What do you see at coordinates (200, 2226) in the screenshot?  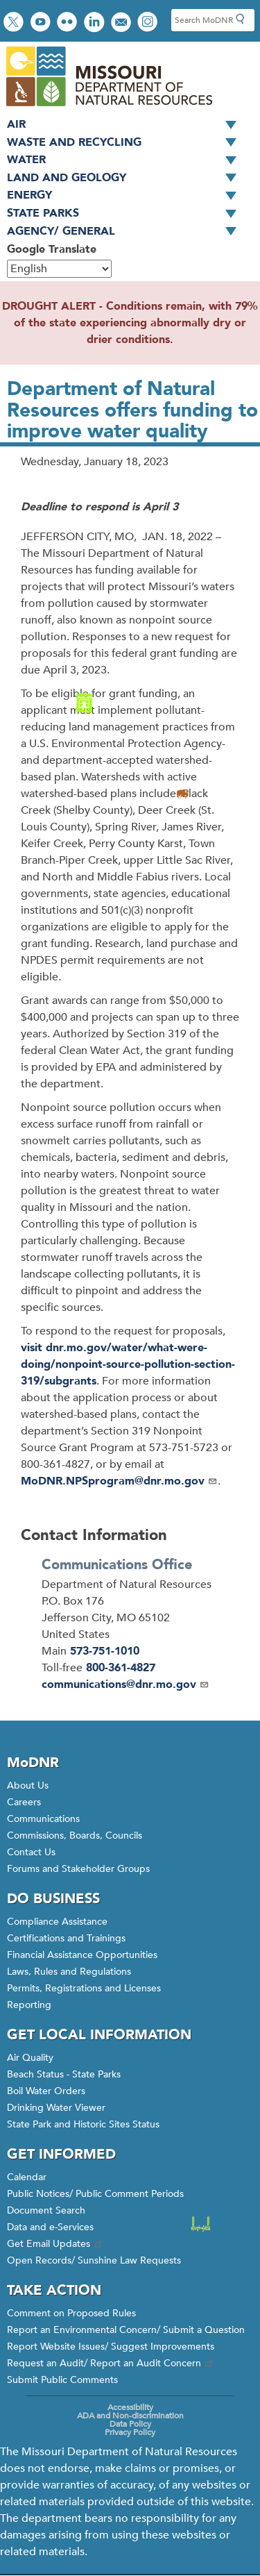 I see `select spiked trunk trap or obstacle` at bounding box center [200, 2226].